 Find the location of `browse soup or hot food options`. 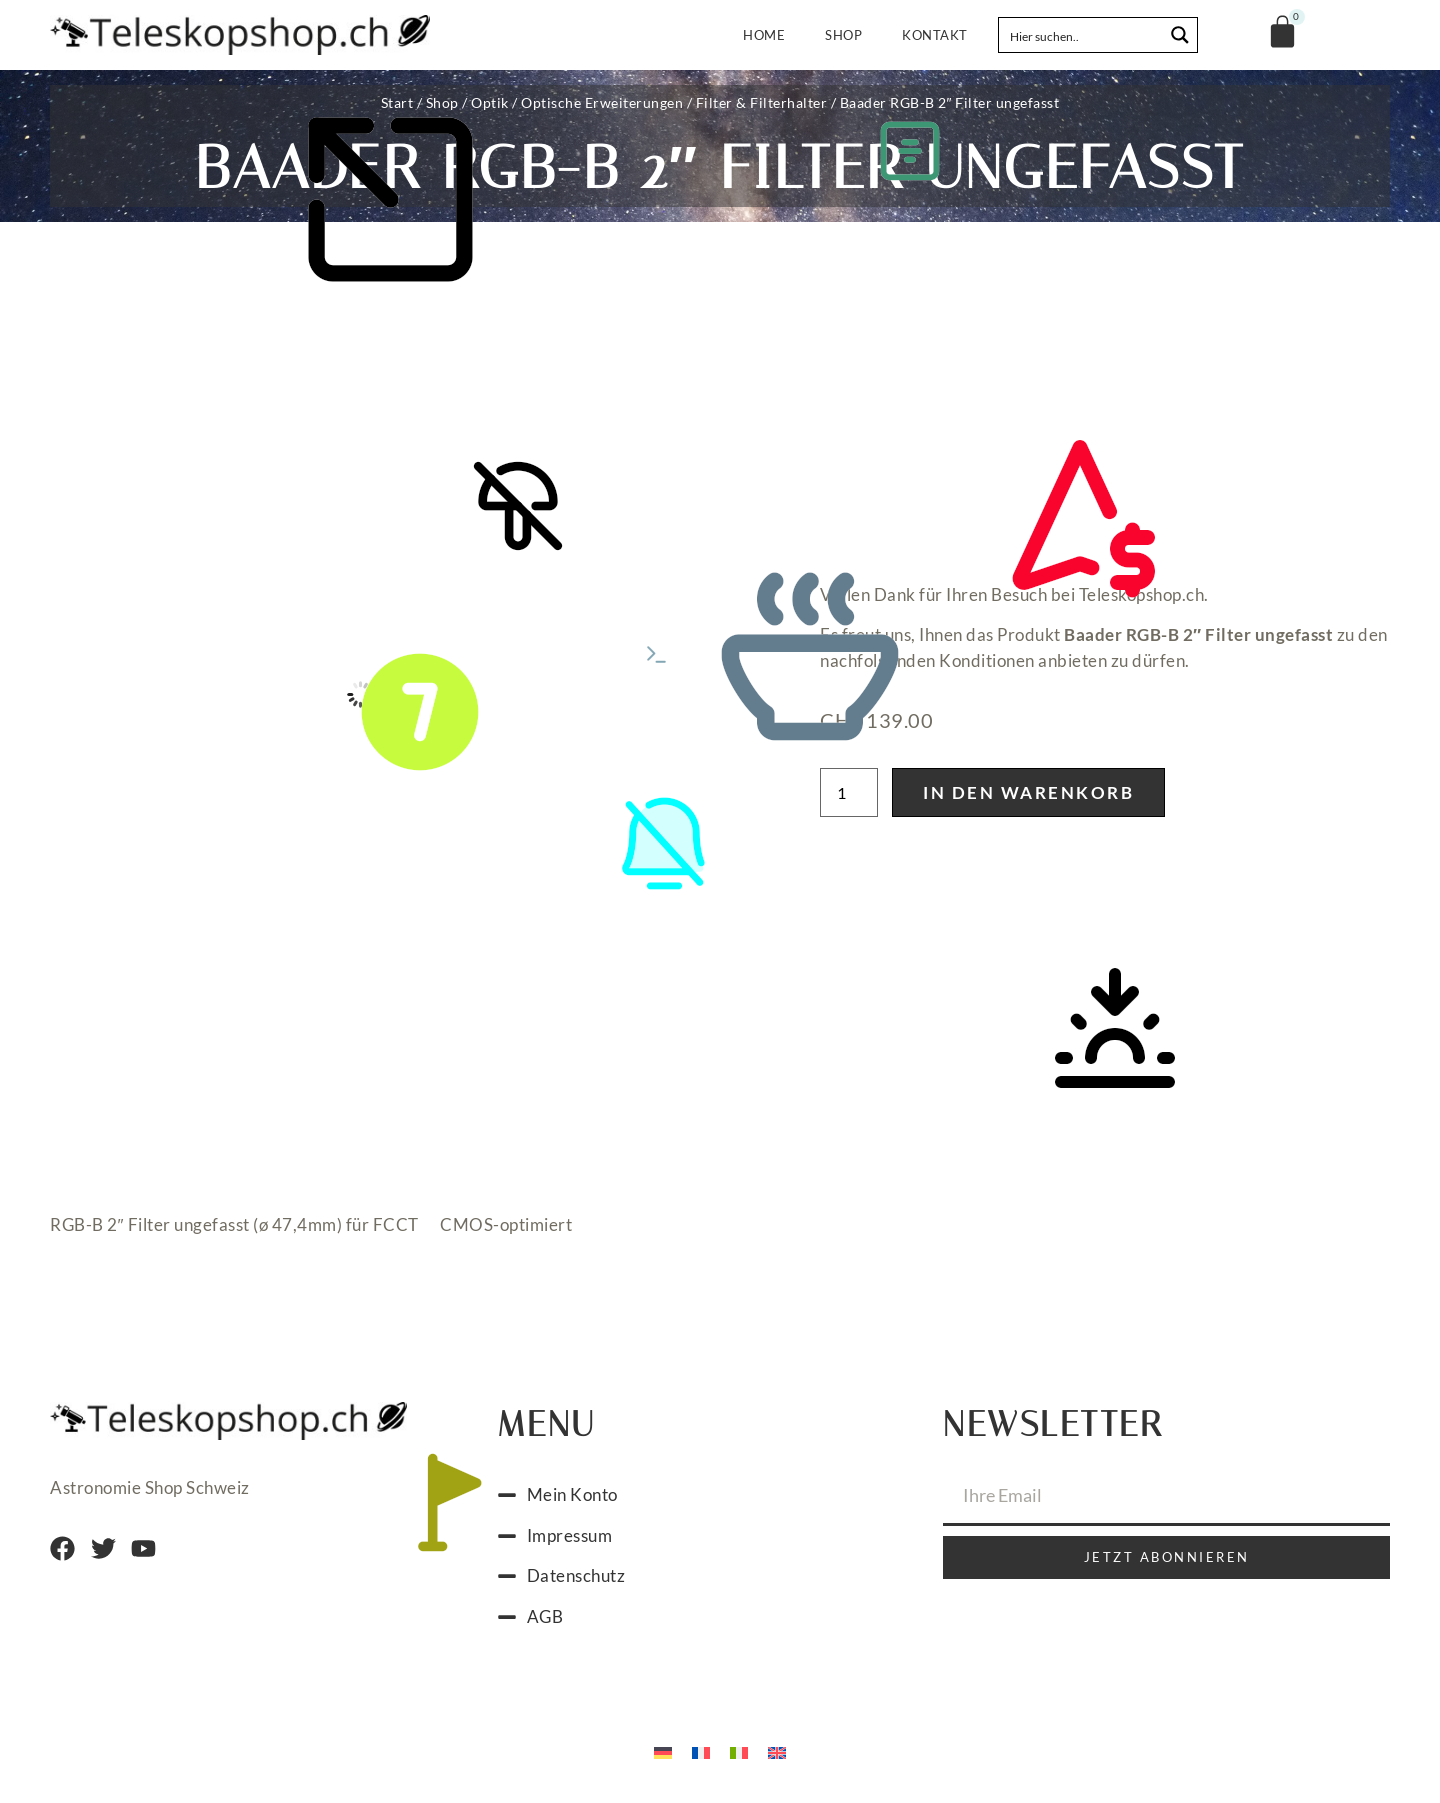

browse soup or hot food options is located at coordinates (810, 652).